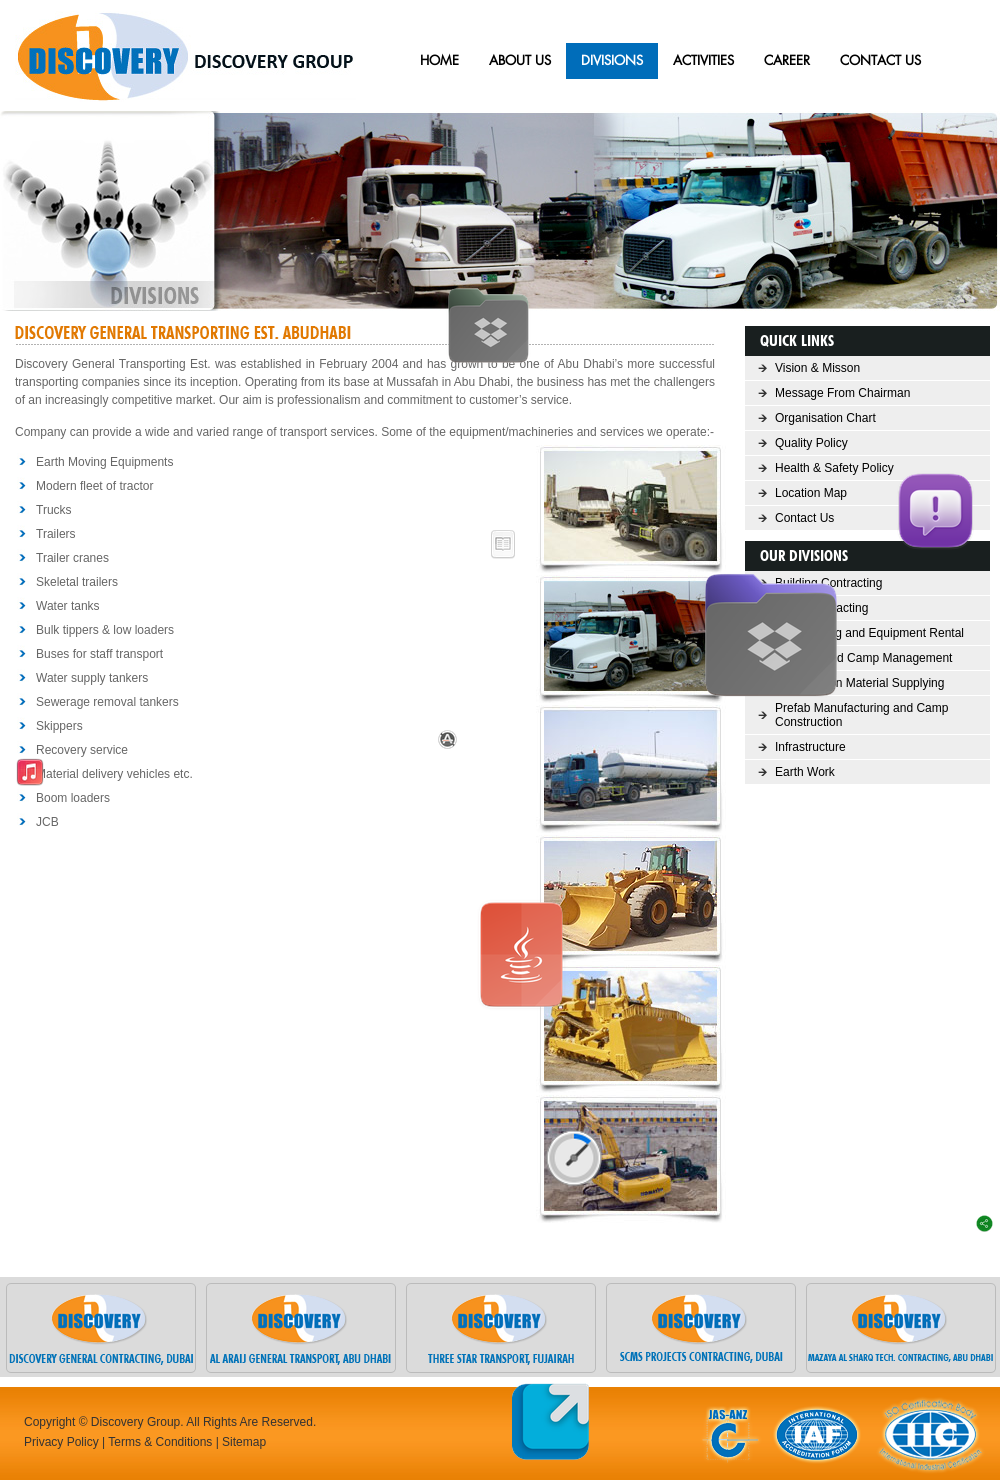 Image resolution: width=1000 pixels, height=1480 pixels. Describe the element at coordinates (488, 325) in the screenshot. I see `open your dropbox folder` at that location.